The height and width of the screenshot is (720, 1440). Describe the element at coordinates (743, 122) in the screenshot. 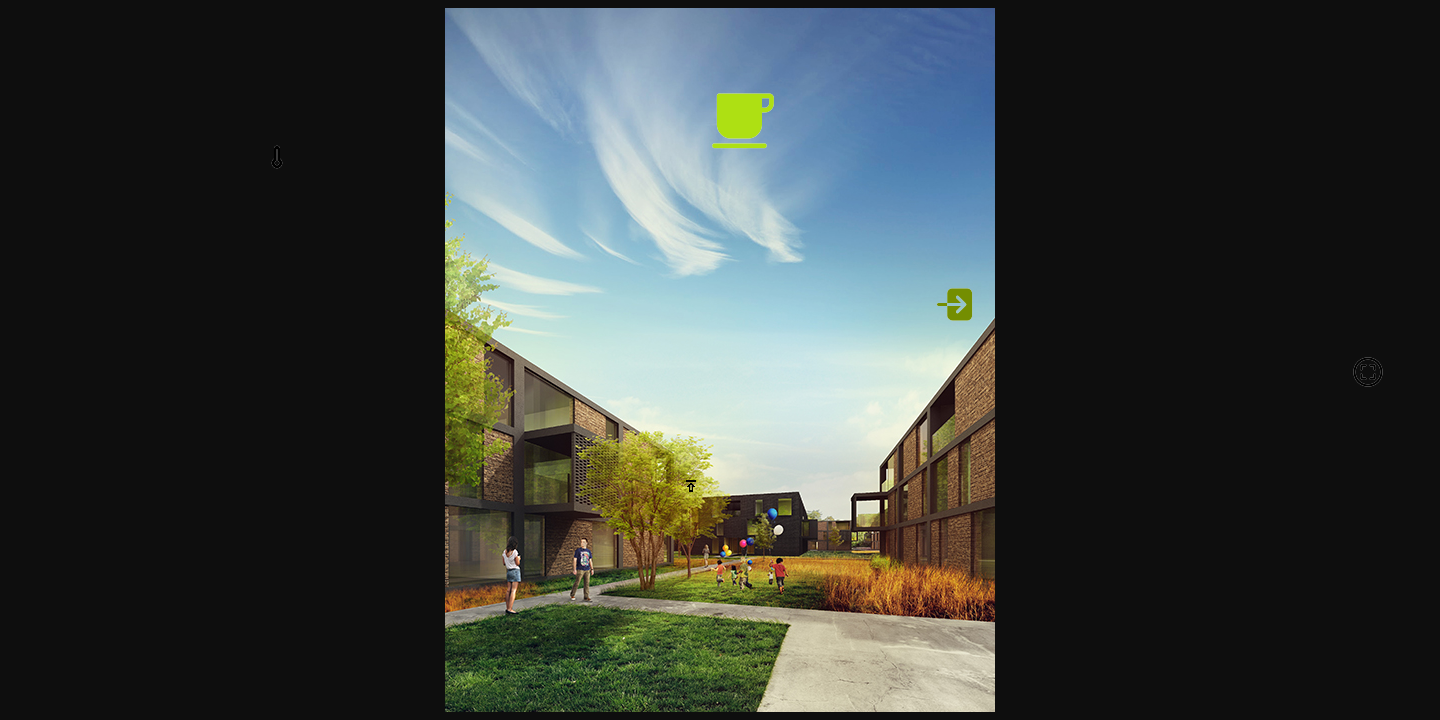

I see `find nearby coffee shops or cafes` at that location.